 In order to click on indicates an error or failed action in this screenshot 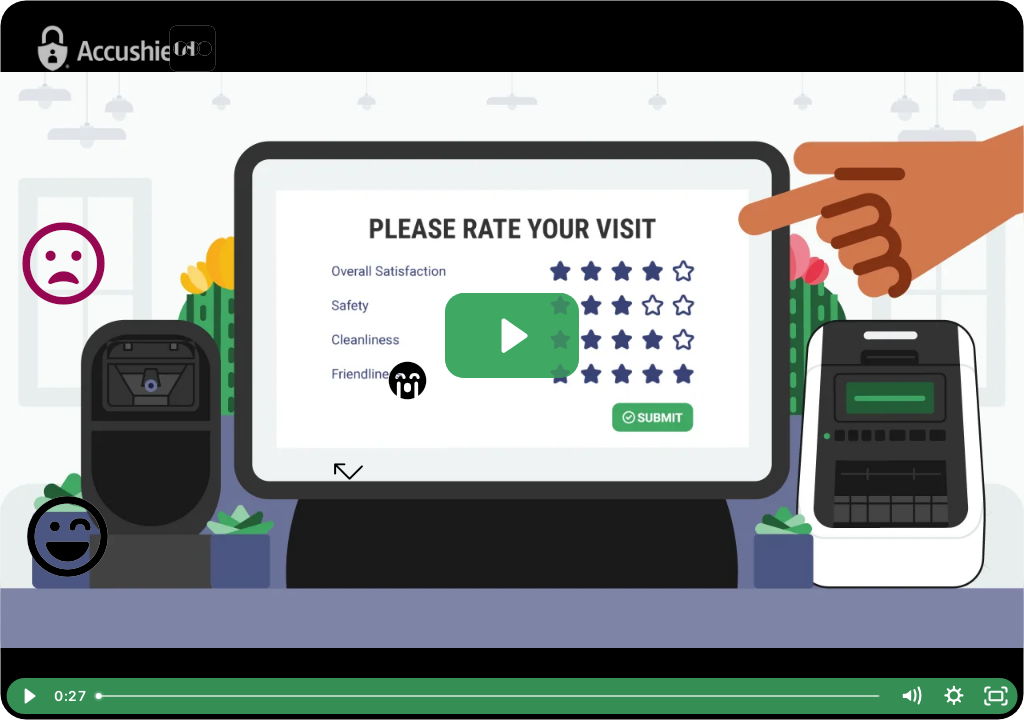, I will do `click(407, 380)`.